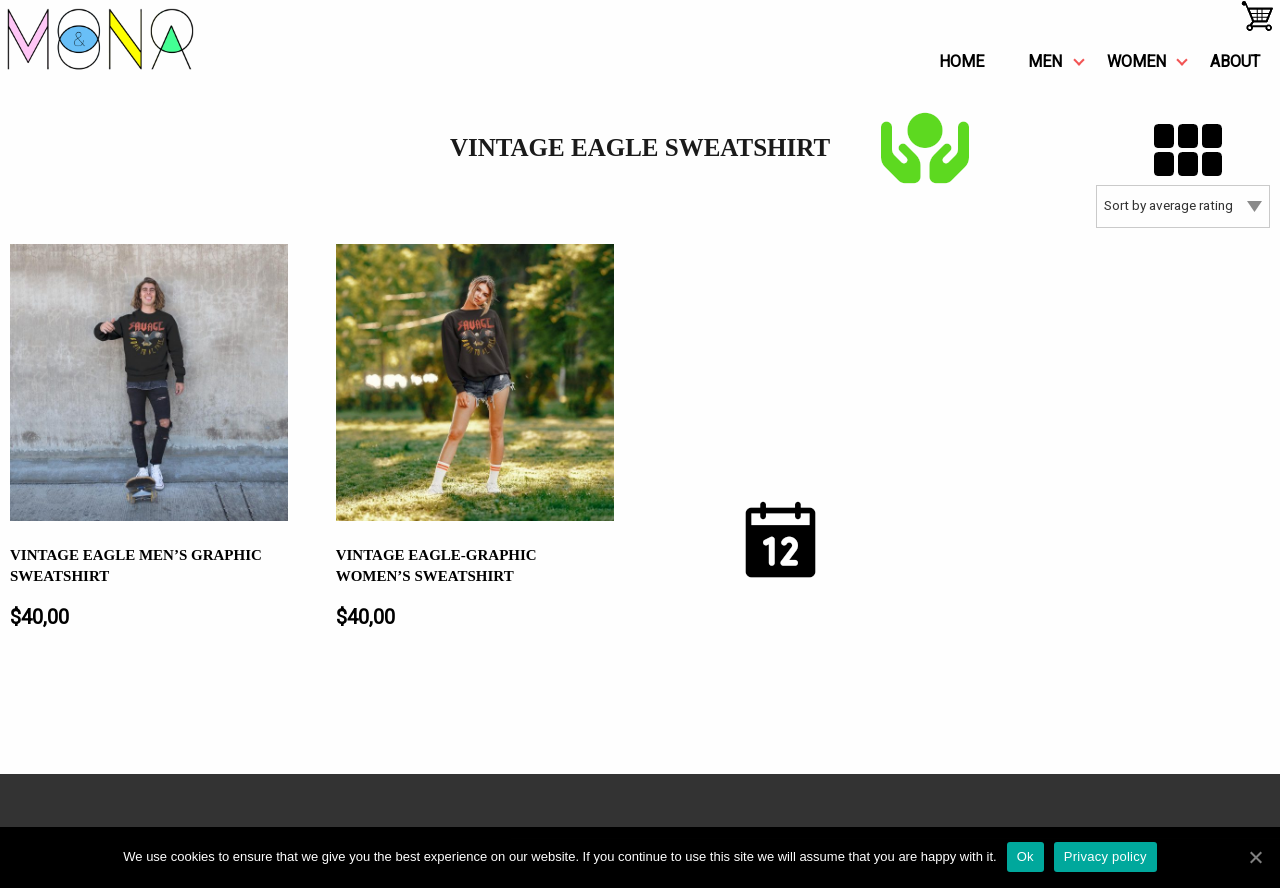  I want to click on switch to grid view, so click(1186, 152).